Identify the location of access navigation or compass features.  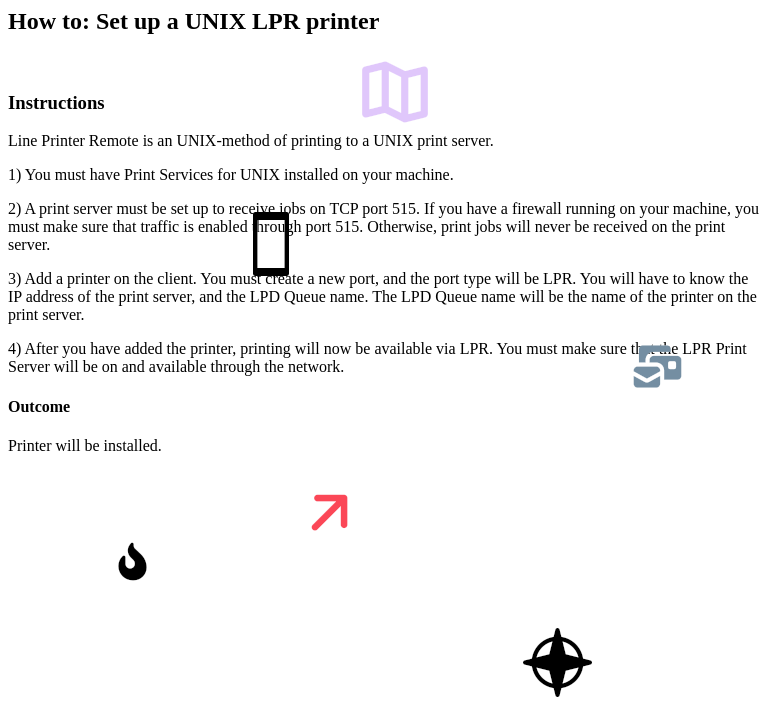
(557, 662).